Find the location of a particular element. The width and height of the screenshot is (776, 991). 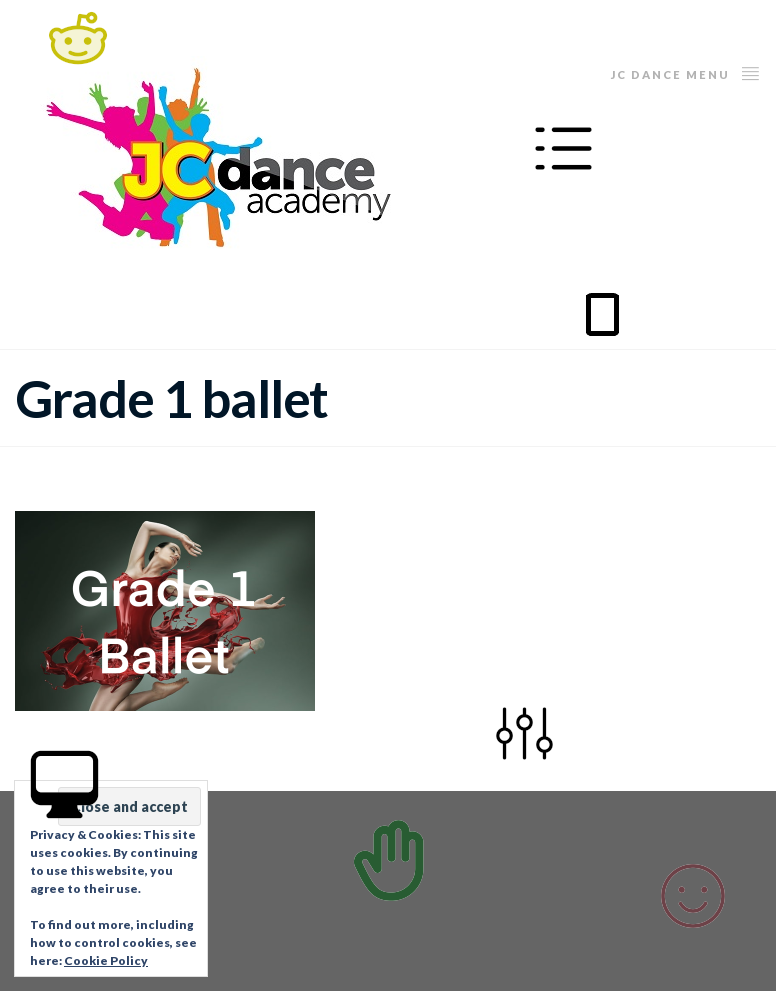

open the Reddit app is located at coordinates (78, 41).